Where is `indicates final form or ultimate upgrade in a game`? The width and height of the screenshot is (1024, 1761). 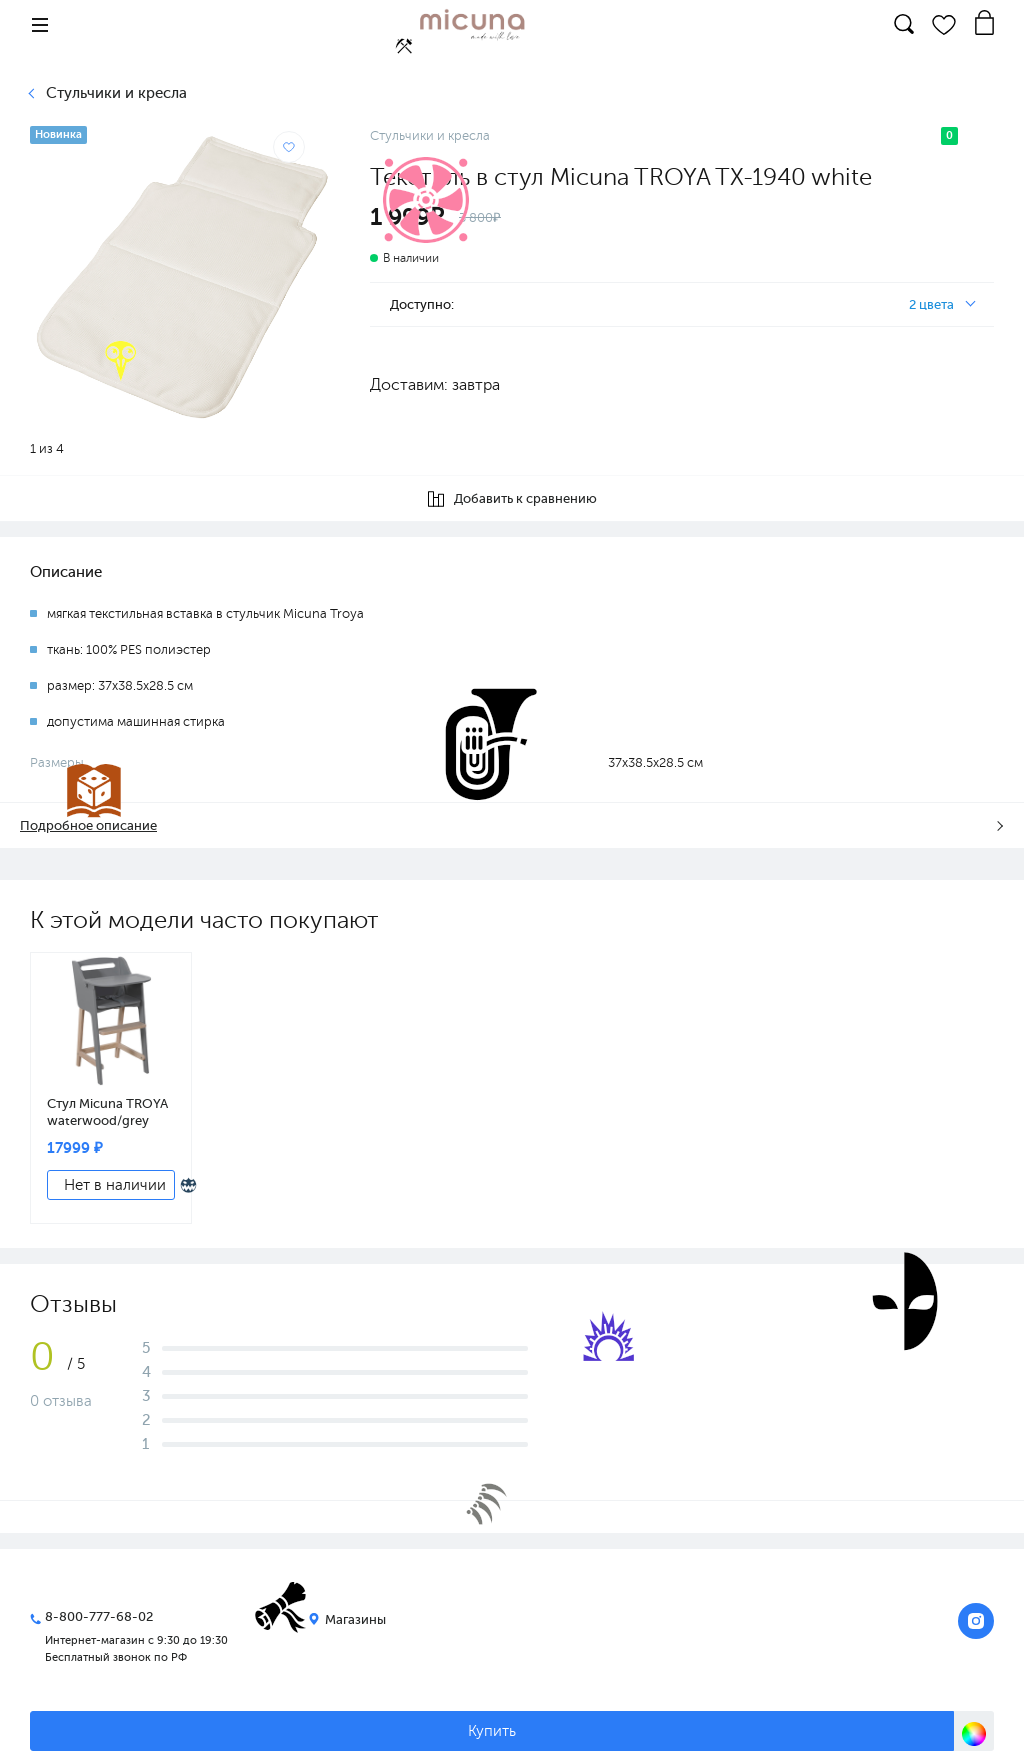 indicates final form or ultimate upgrade in a game is located at coordinates (609, 1336).